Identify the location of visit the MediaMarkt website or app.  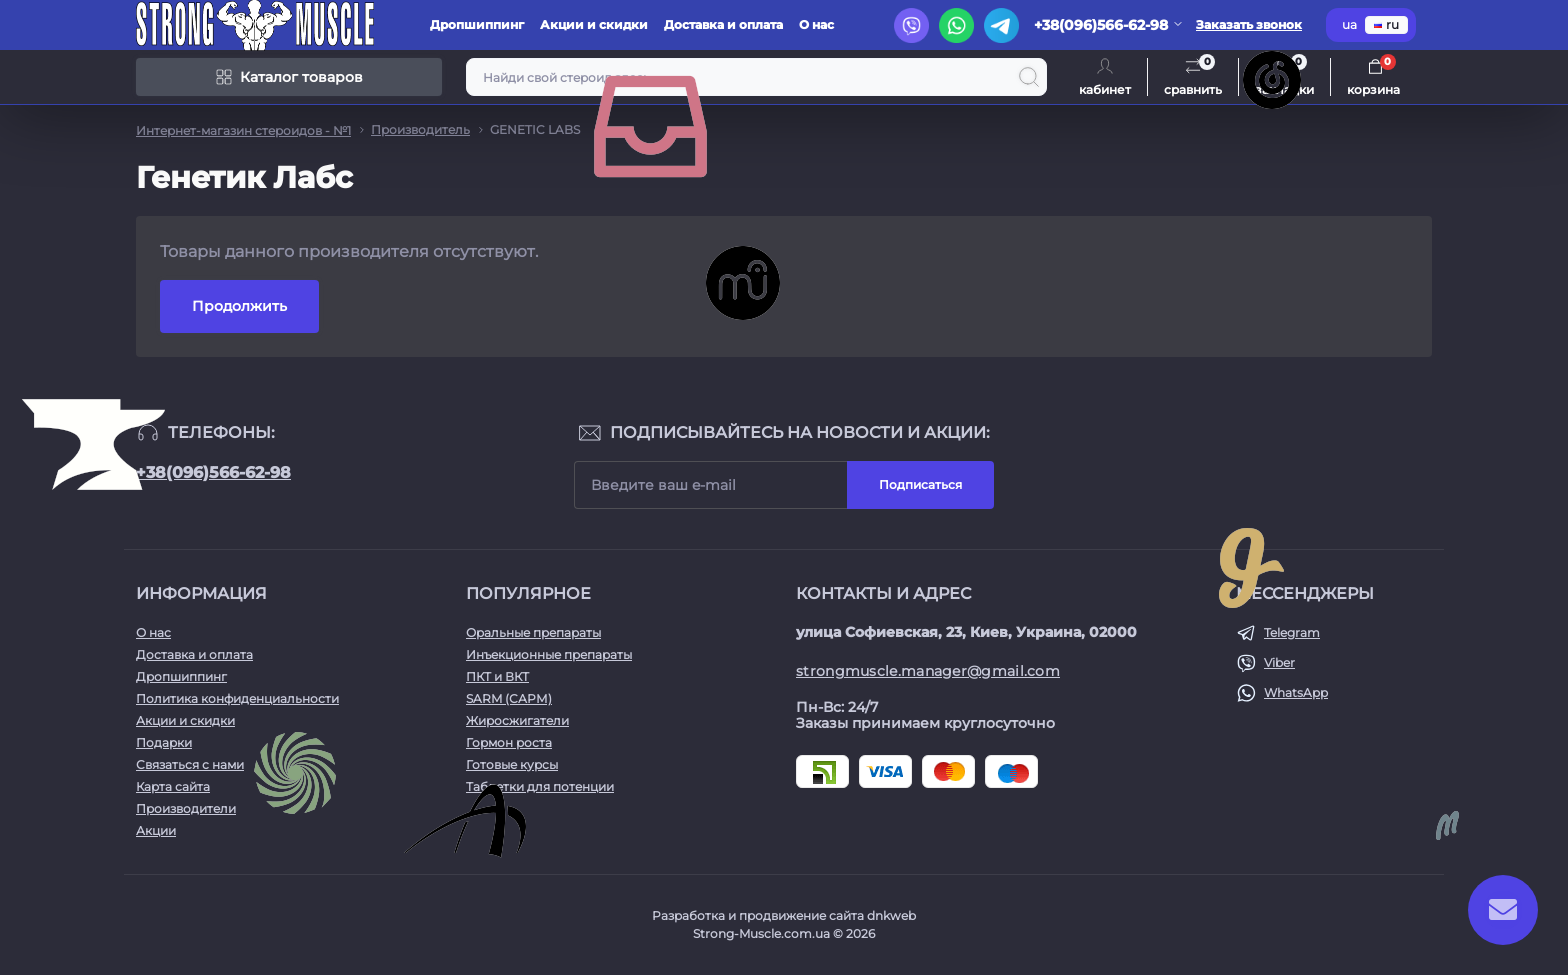
(295, 773).